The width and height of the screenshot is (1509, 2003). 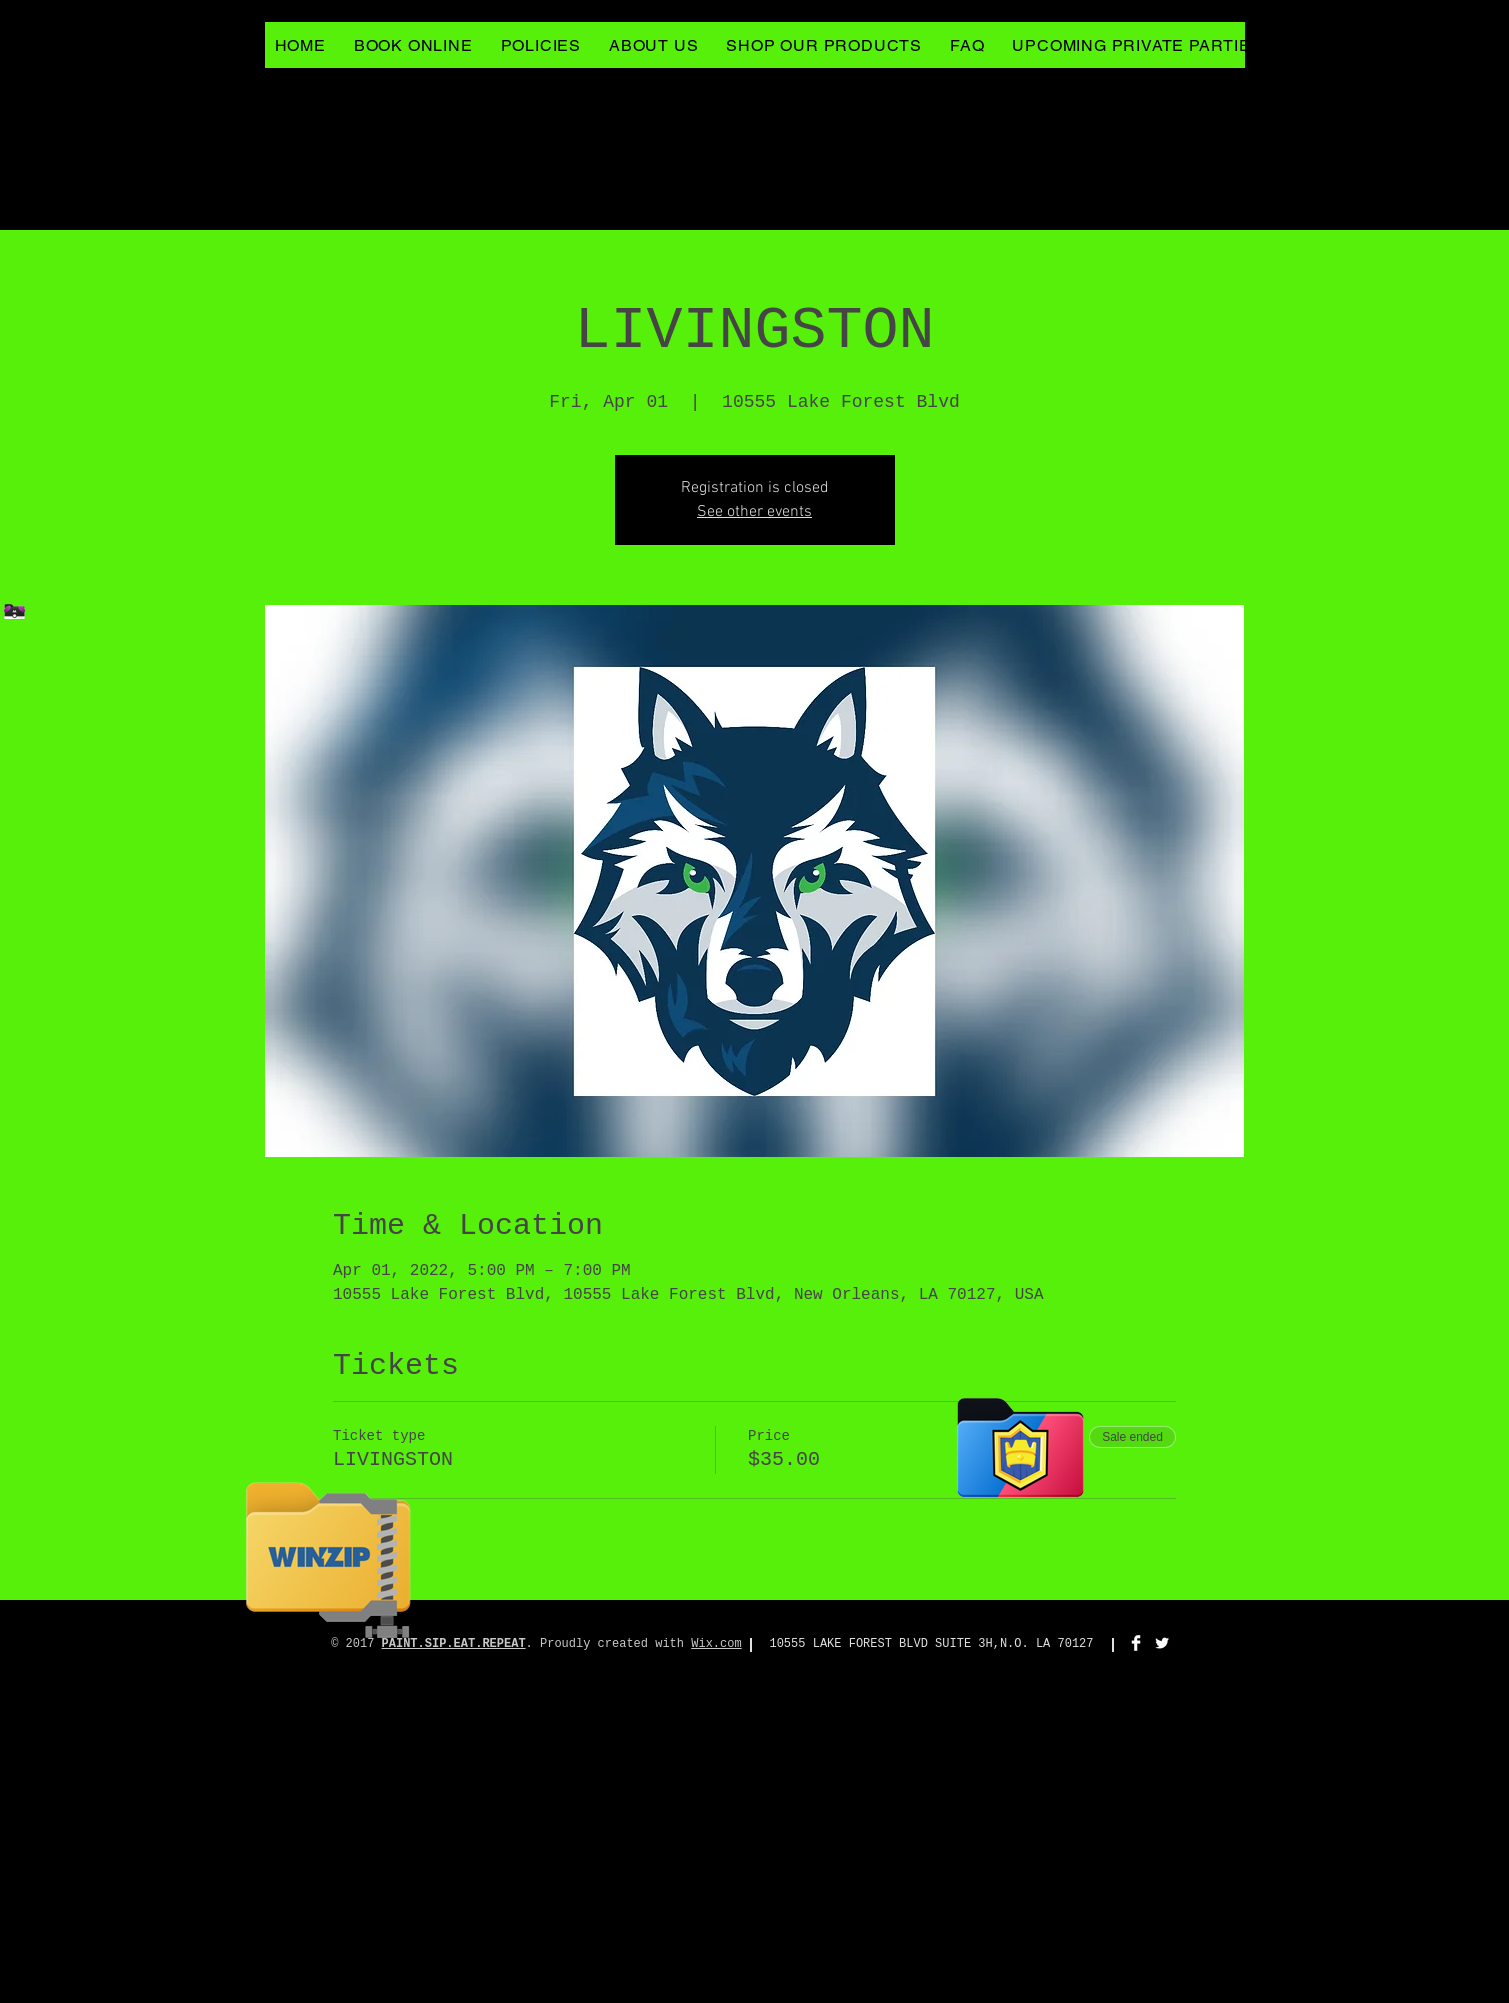 What do you see at coordinates (327, 1551) in the screenshot?
I see `open folder containing WinZip compressed files` at bounding box center [327, 1551].